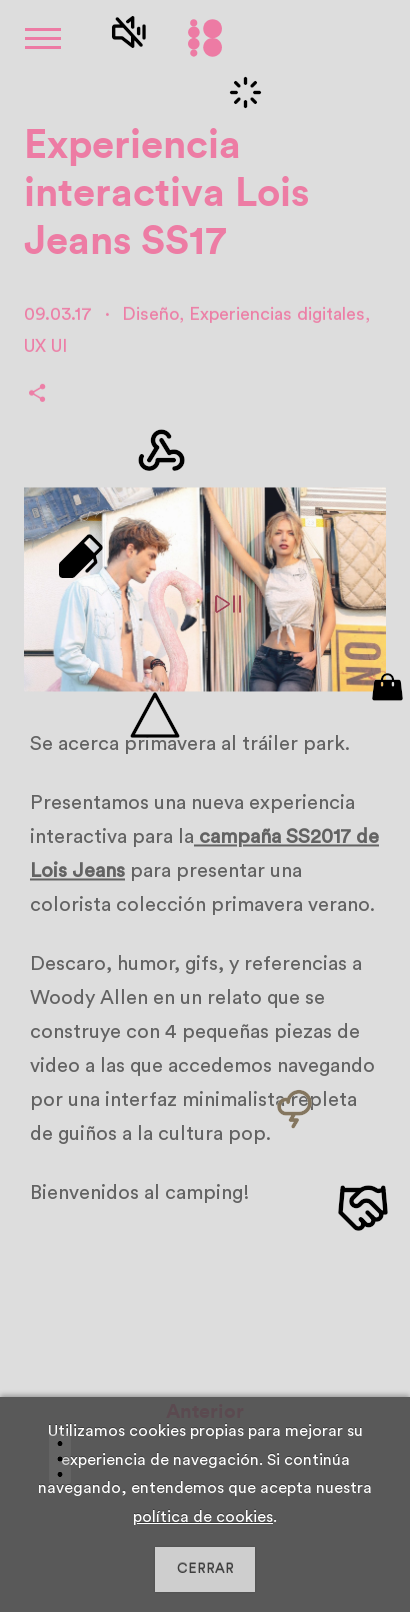  Describe the element at coordinates (387, 688) in the screenshot. I see `view your shopping bag` at that location.